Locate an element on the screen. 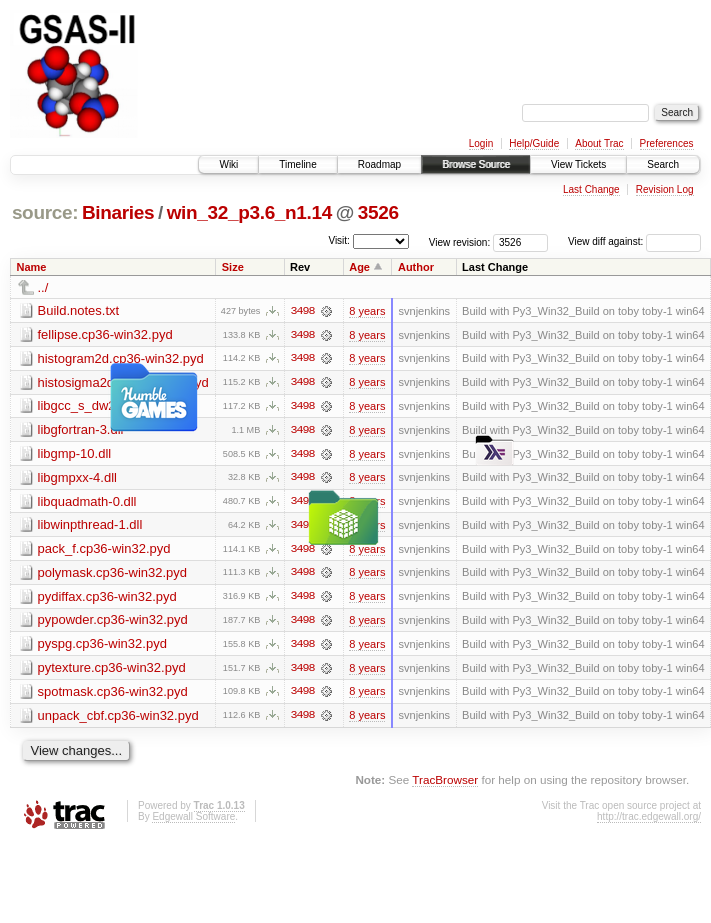 This screenshot has width=711, height=923. open folder containing haskell project files is located at coordinates (494, 451).